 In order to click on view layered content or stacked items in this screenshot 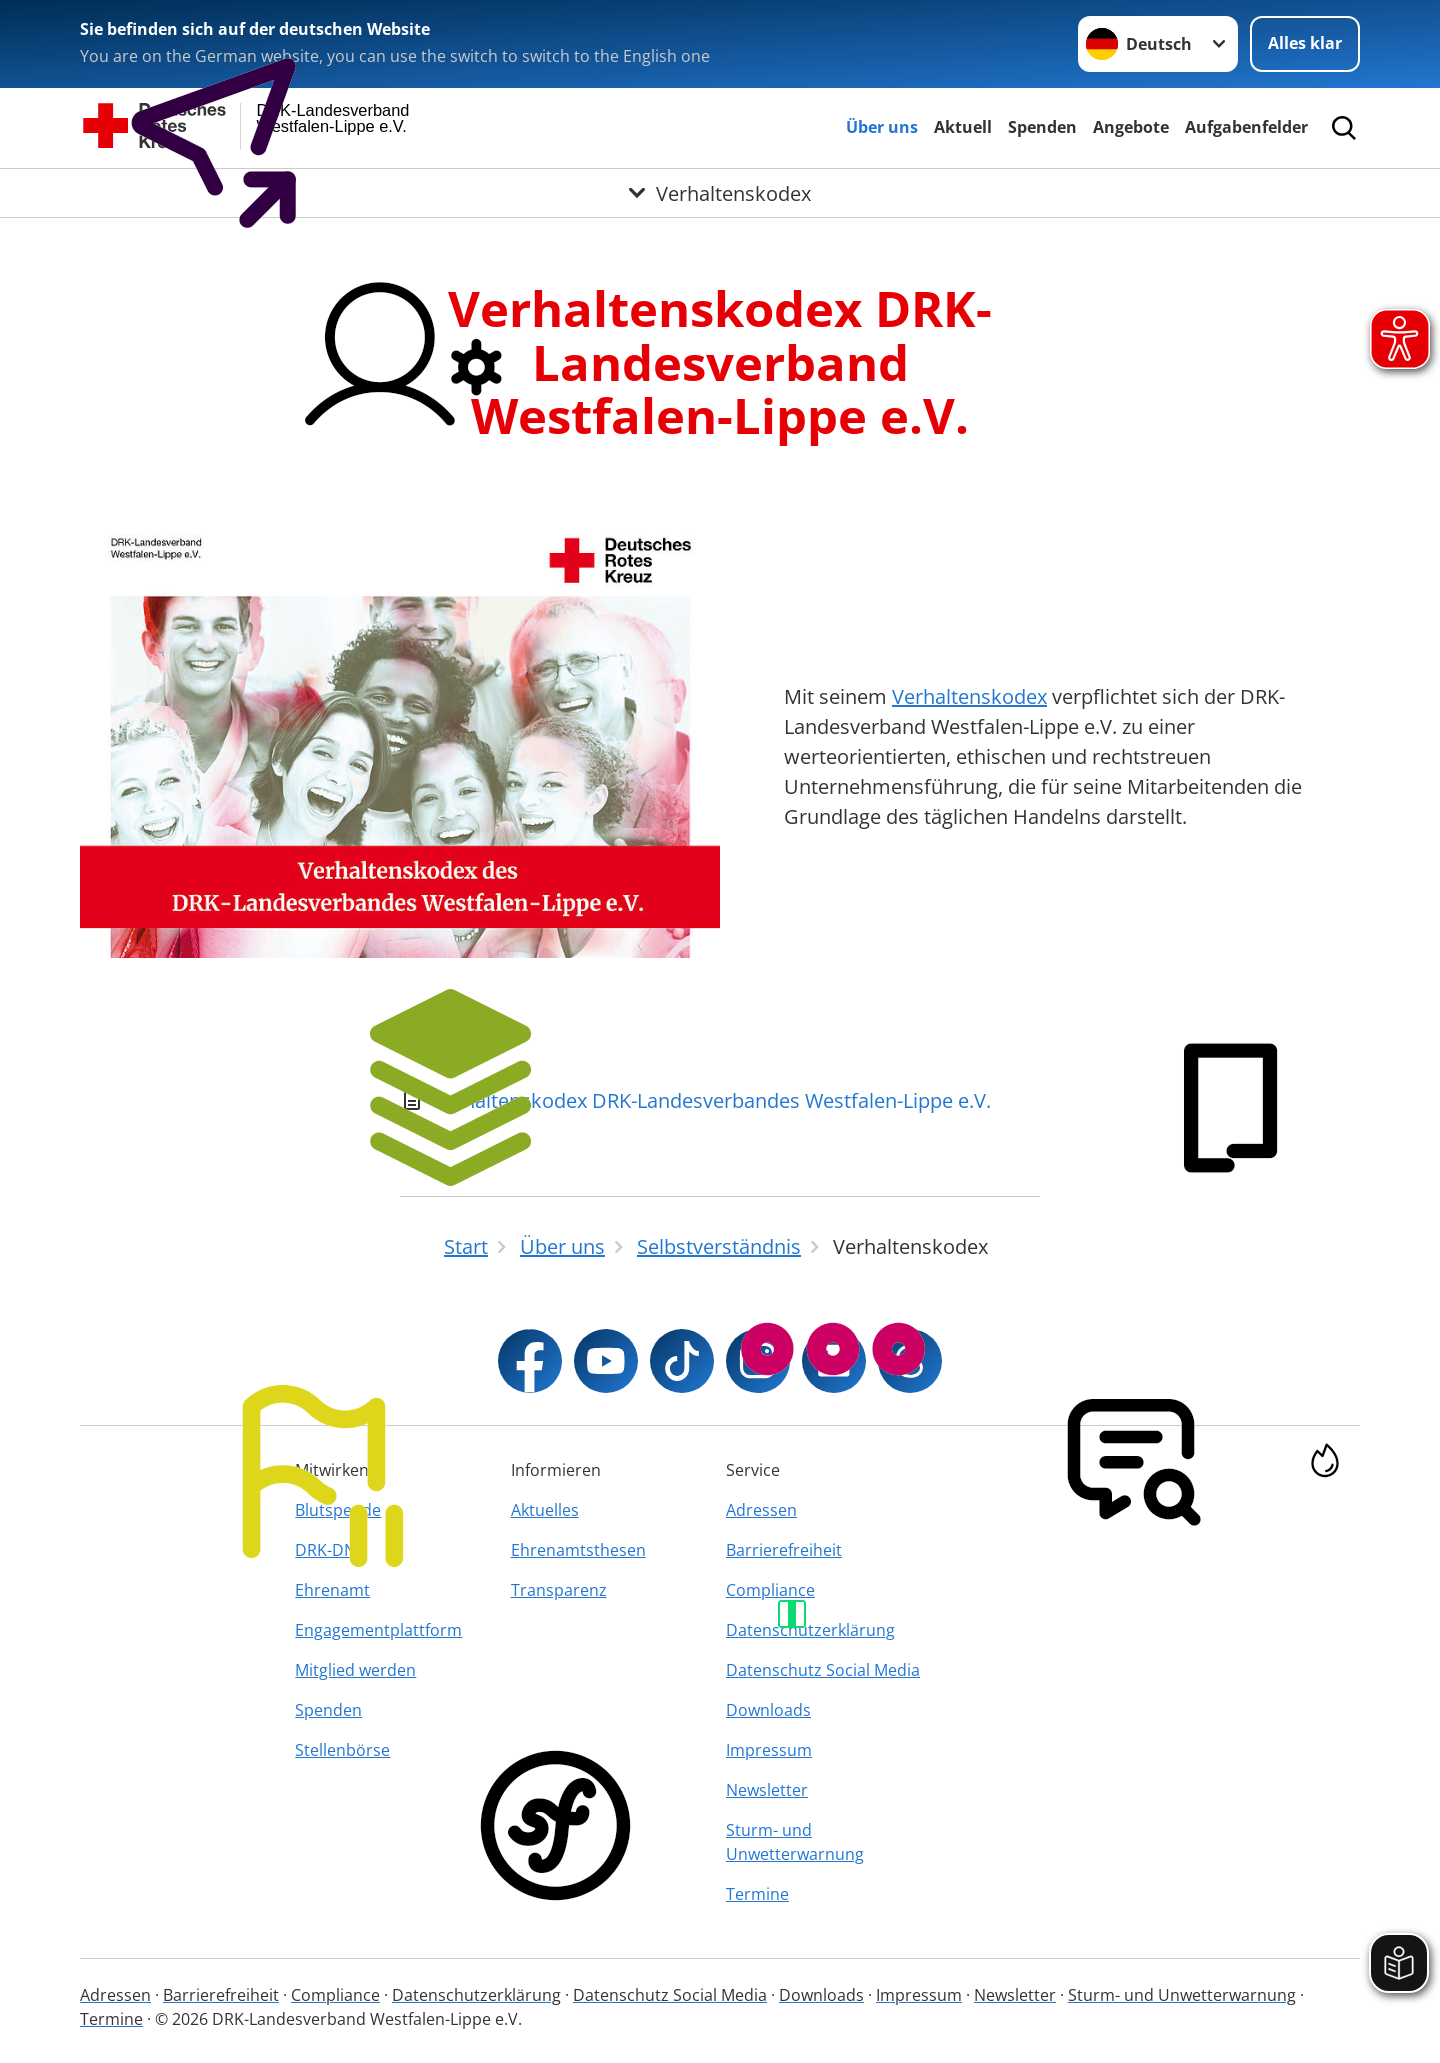, I will do `click(450, 1087)`.